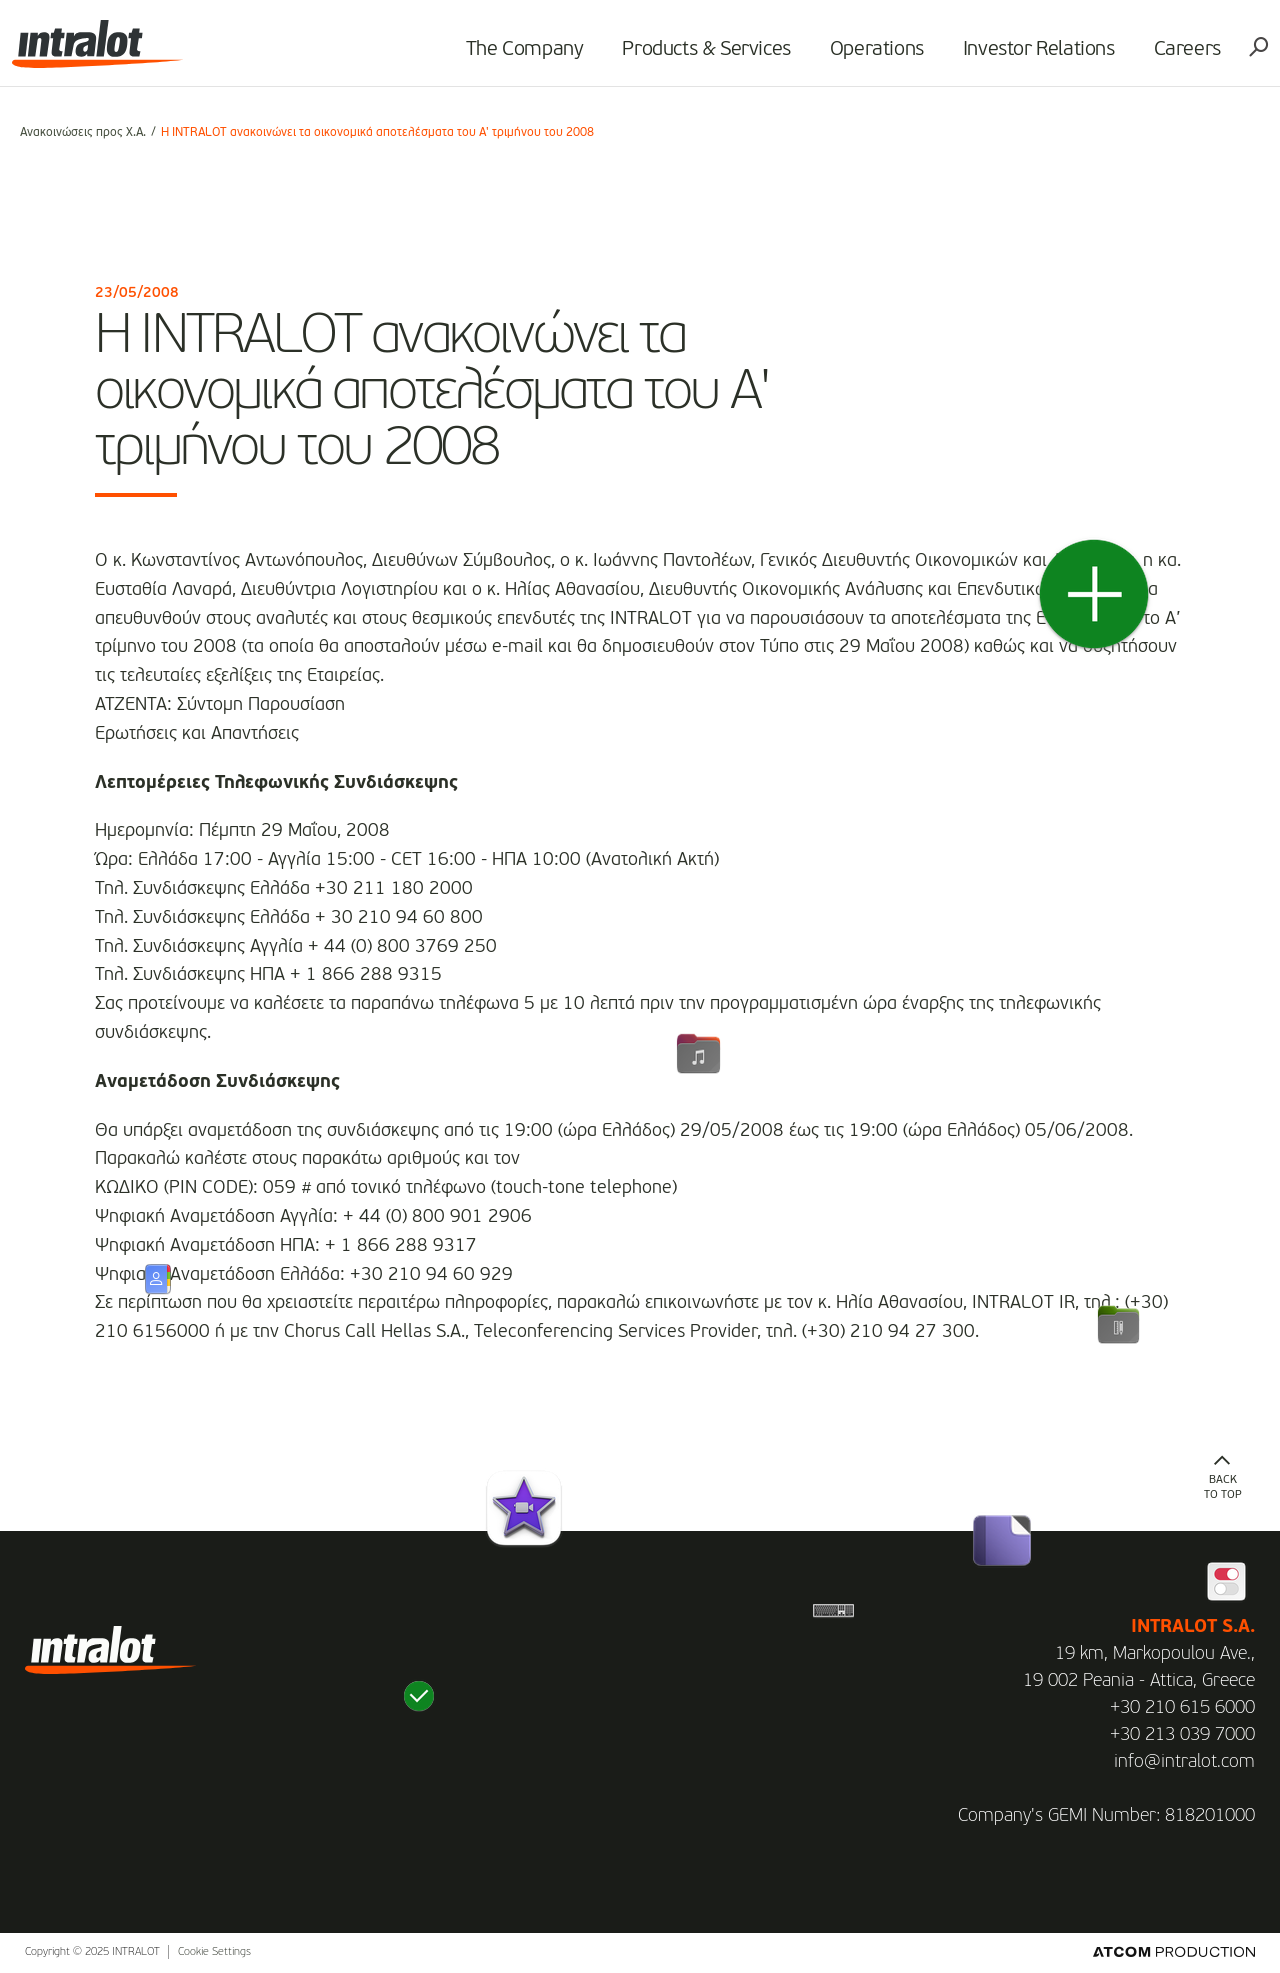 Image resolution: width=1280 pixels, height=1973 pixels. What do you see at coordinates (419, 1696) in the screenshot?
I see `indicates a default or selected item` at bounding box center [419, 1696].